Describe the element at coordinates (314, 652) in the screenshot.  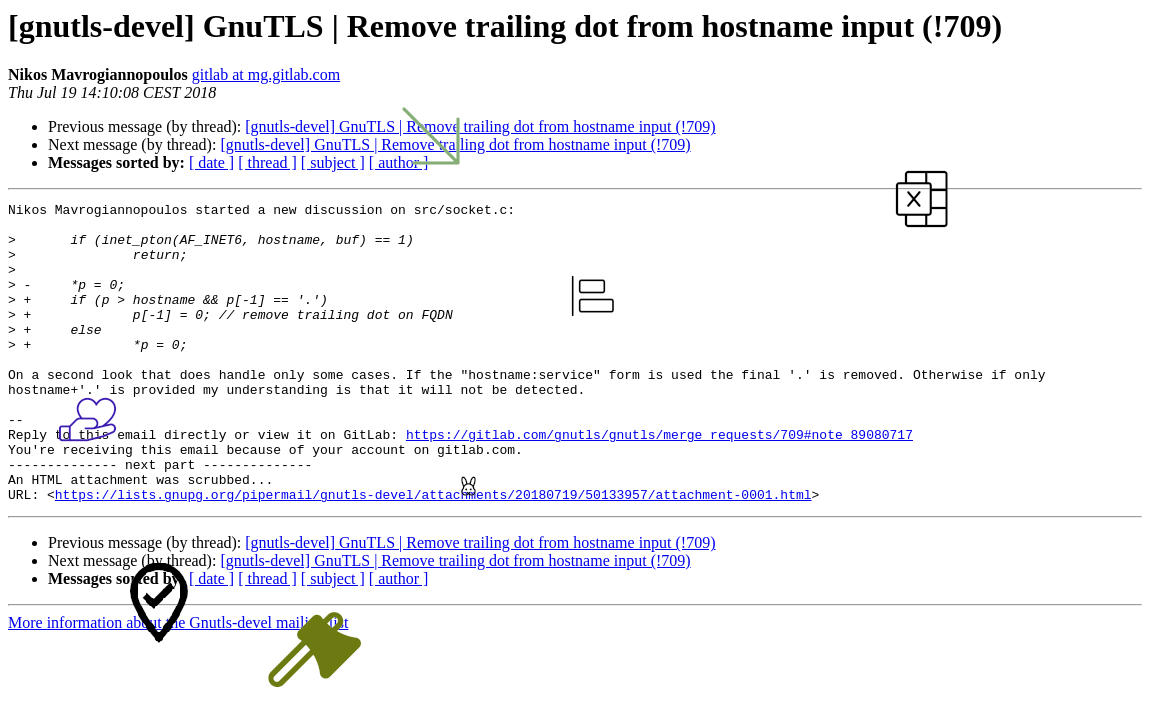
I see `tool or equipment category` at that location.